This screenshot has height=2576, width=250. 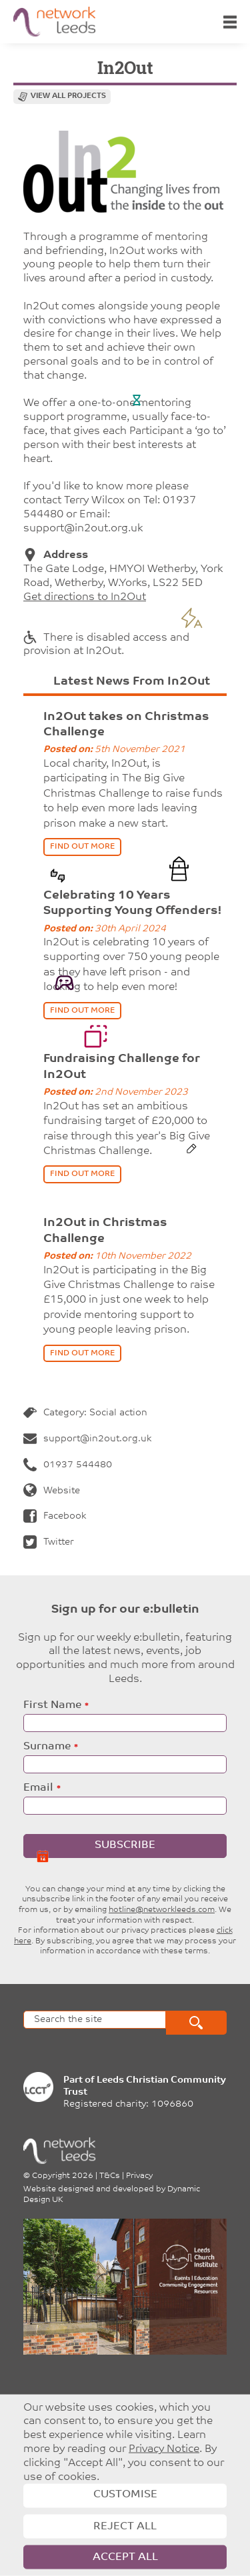 I want to click on enable auto-flash mode, so click(x=191, y=619).